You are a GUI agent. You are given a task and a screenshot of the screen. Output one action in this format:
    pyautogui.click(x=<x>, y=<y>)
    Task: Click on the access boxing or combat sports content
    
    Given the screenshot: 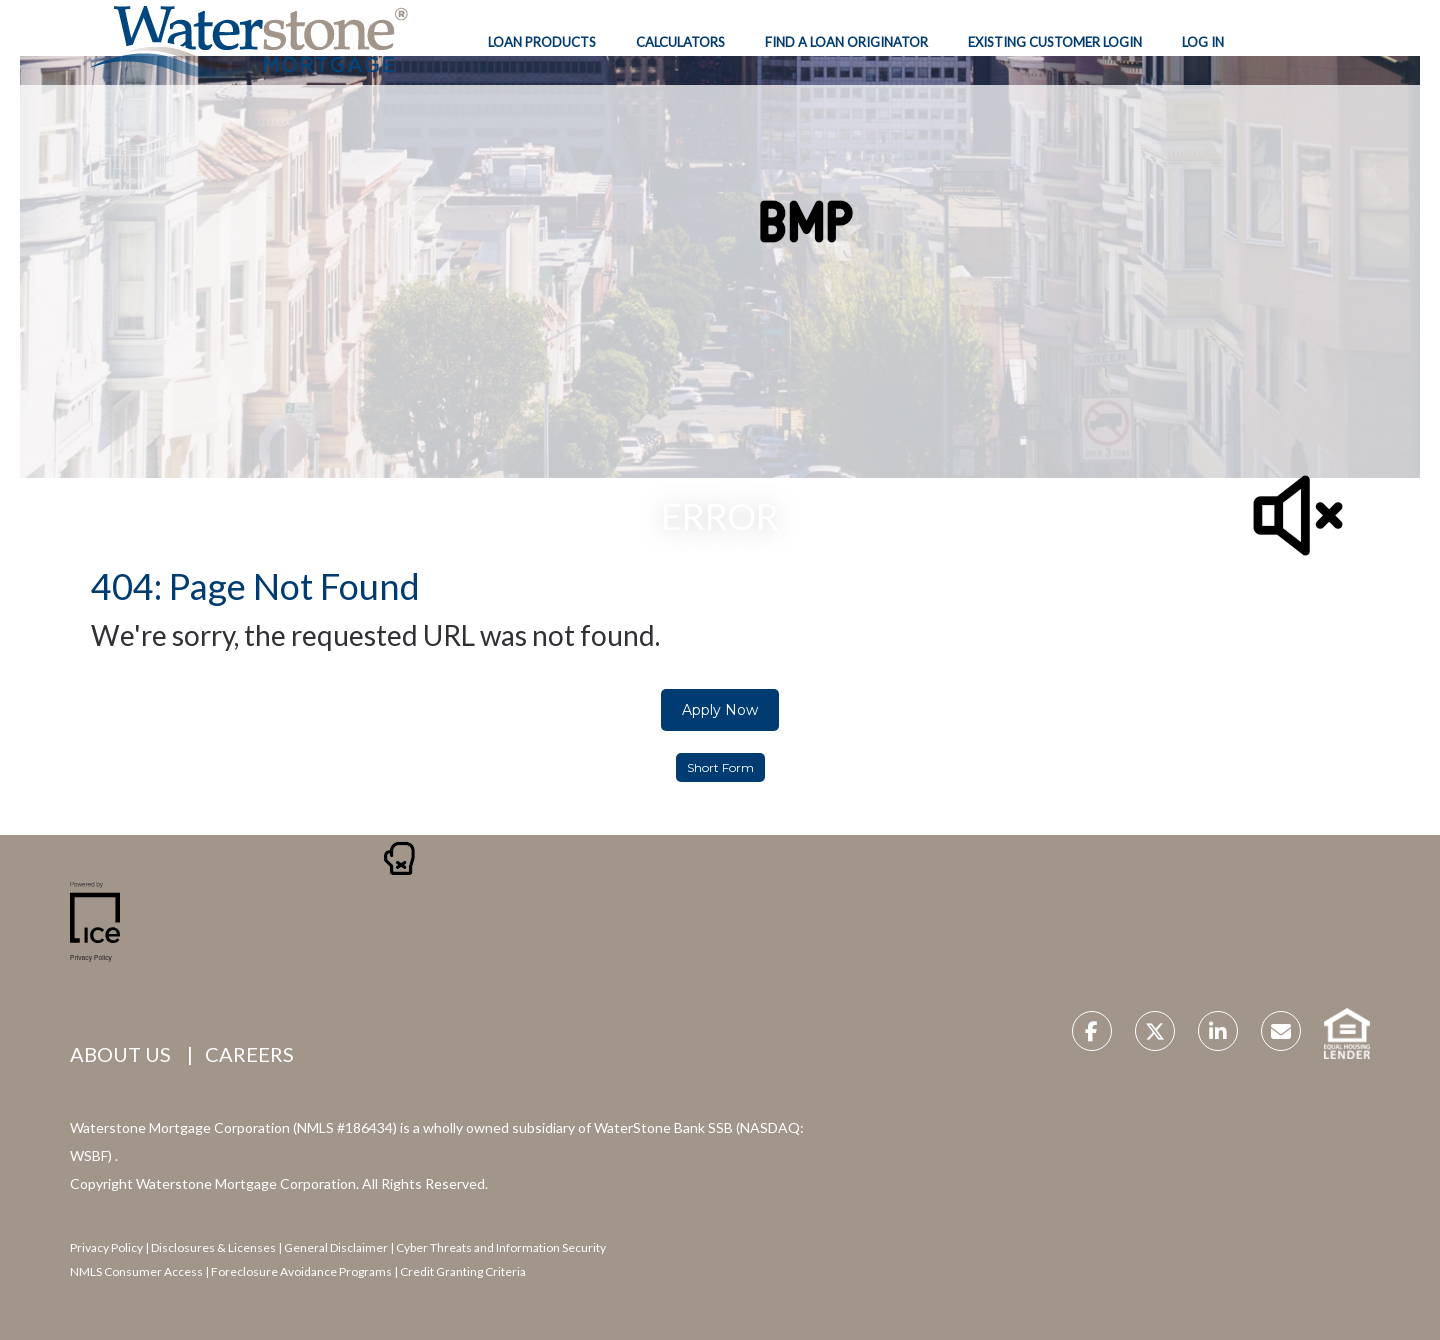 What is the action you would take?
    pyautogui.click(x=400, y=859)
    